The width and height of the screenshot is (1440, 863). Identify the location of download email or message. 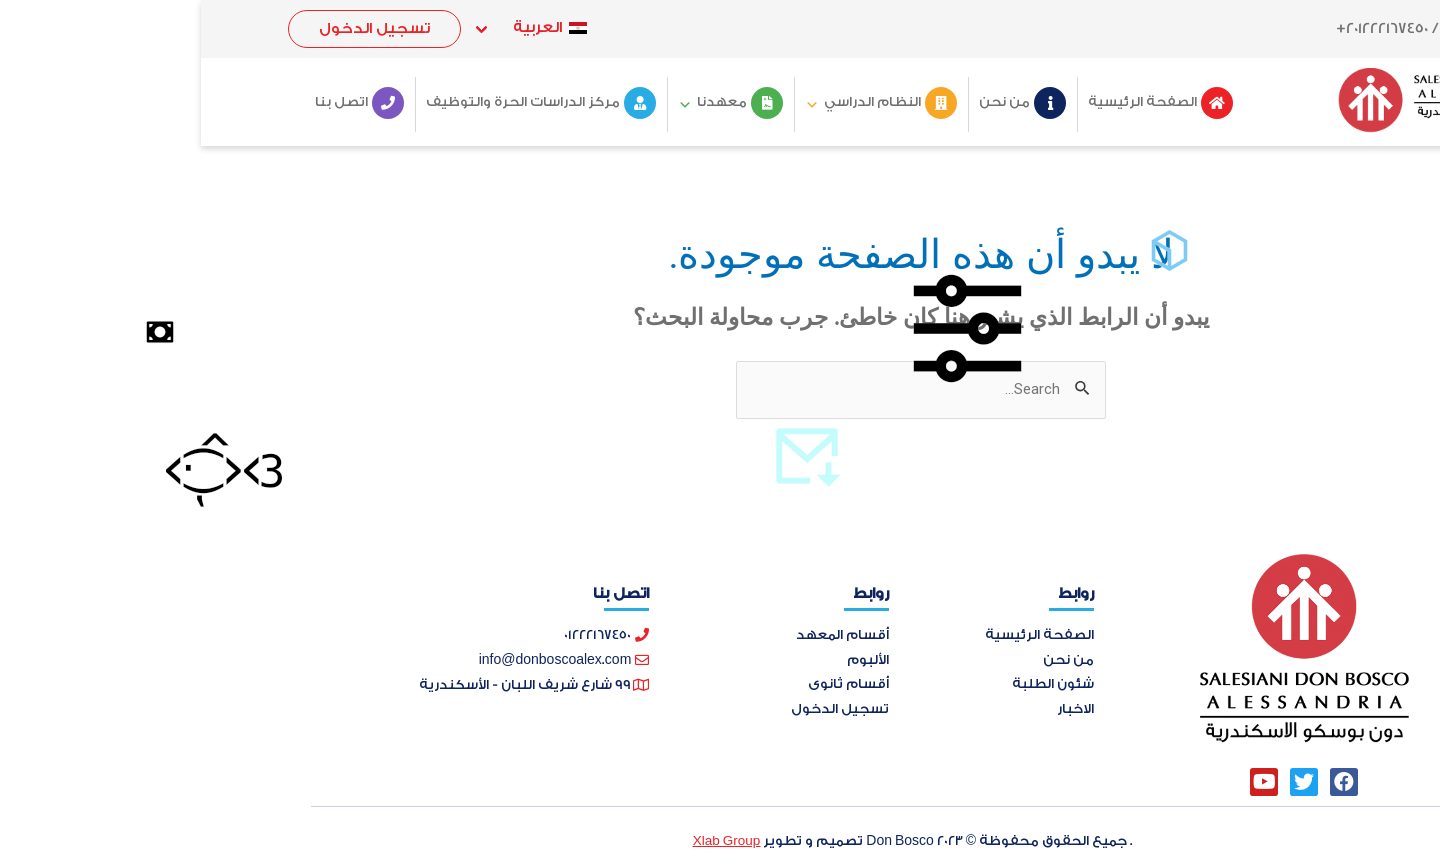
(807, 456).